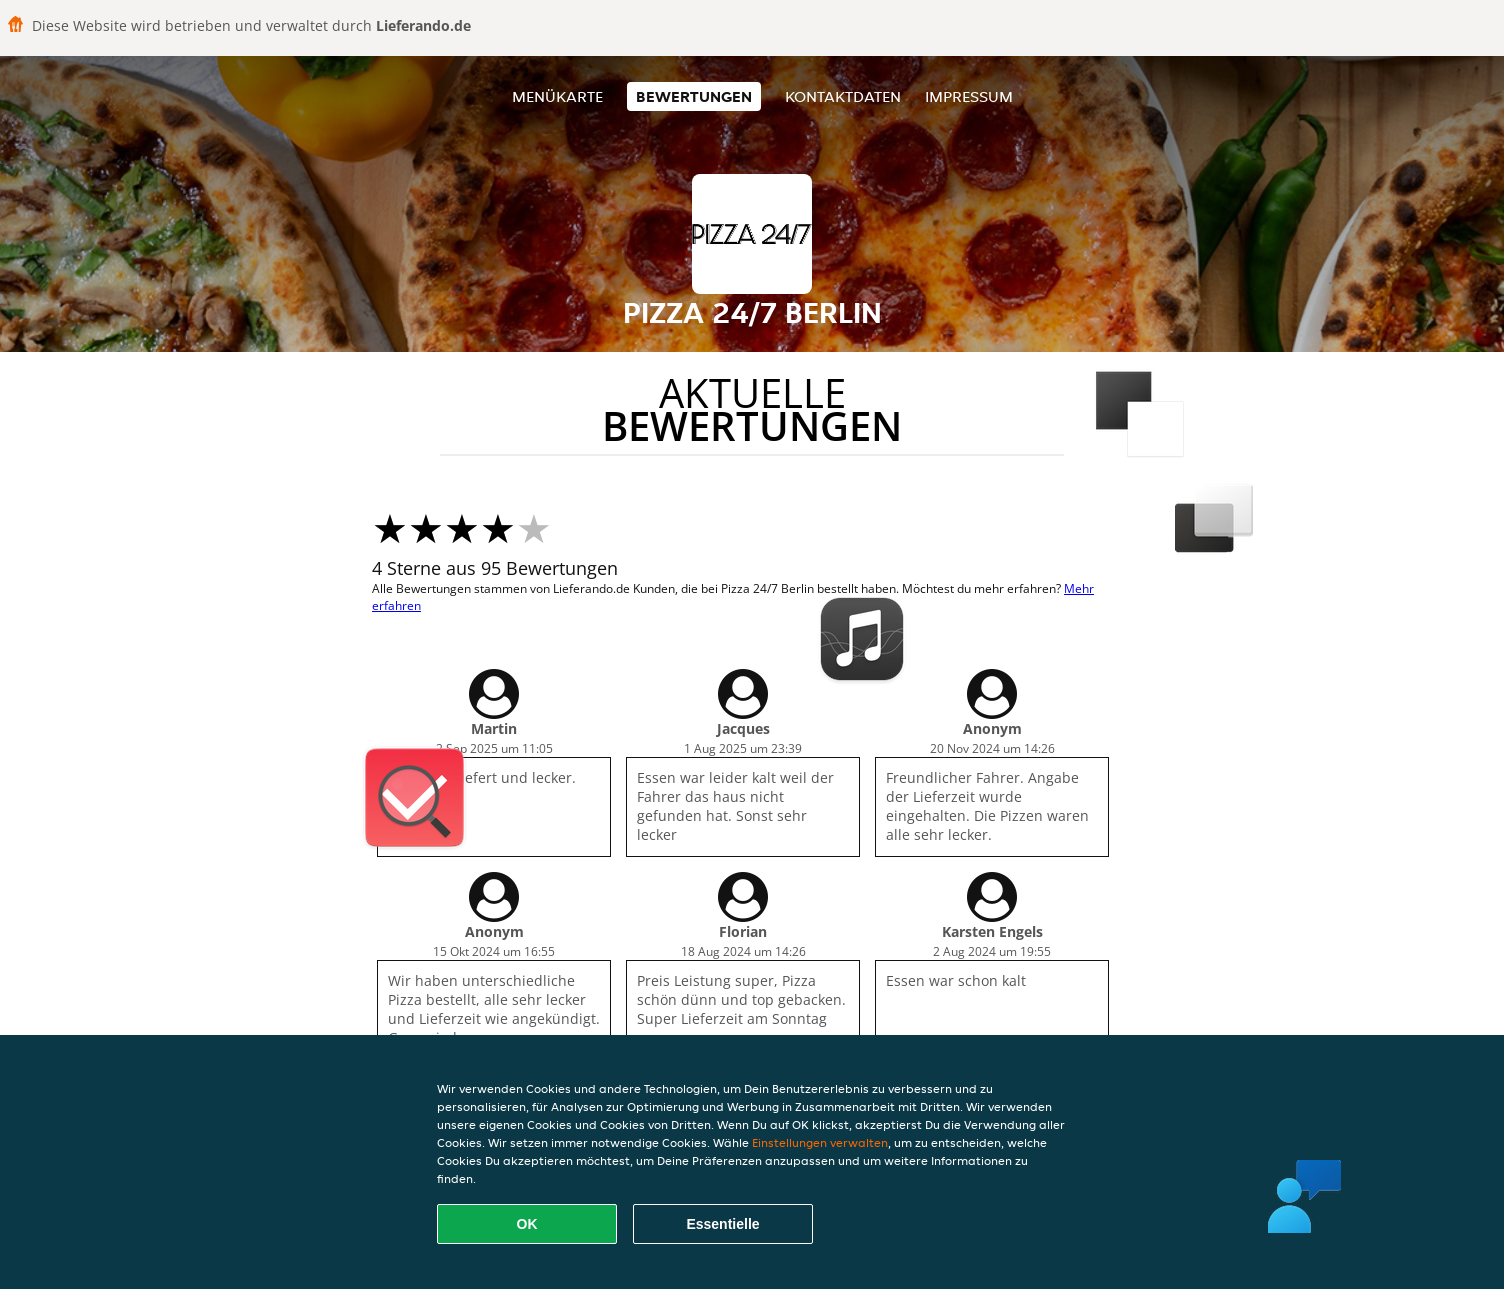  What do you see at coordinates (862, 639) in the screenshot?
I see `open audacious music player` at bounding box center [862, 639].